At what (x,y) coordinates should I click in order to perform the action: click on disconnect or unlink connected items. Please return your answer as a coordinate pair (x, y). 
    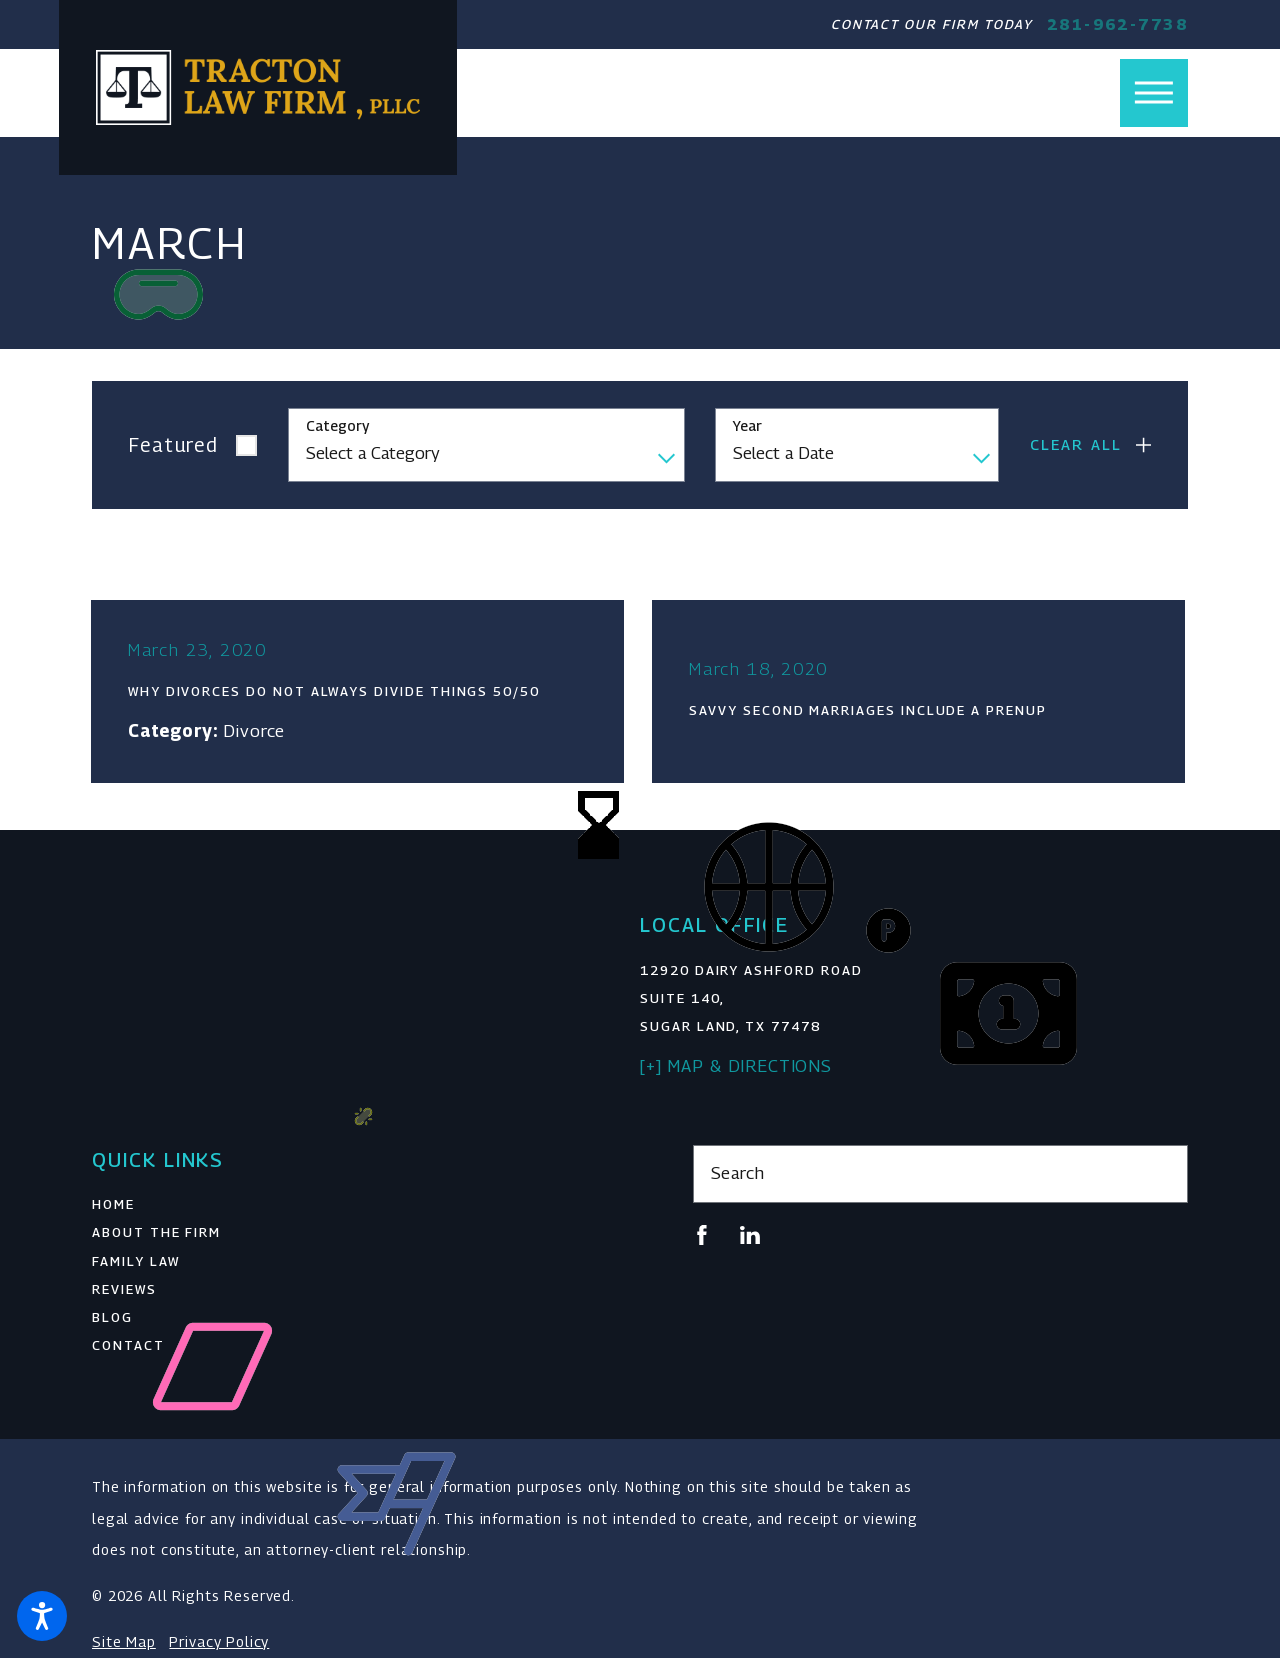
    Looking at the image, I should click on (363, 1116).